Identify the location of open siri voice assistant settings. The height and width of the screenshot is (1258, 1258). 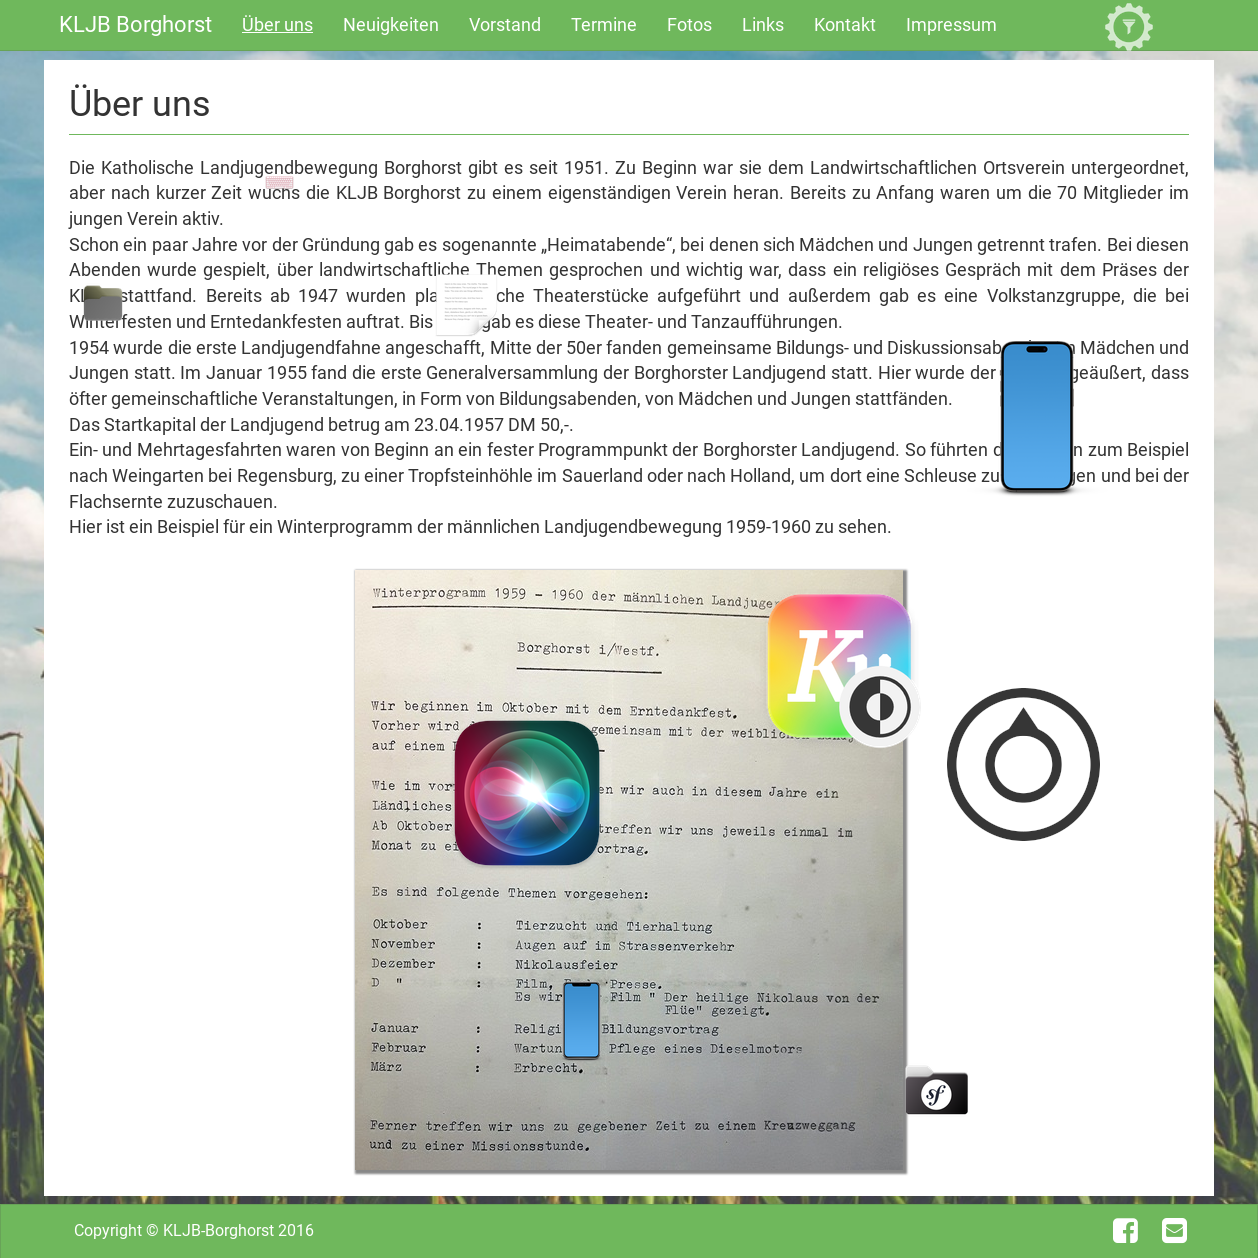
(527, 793).